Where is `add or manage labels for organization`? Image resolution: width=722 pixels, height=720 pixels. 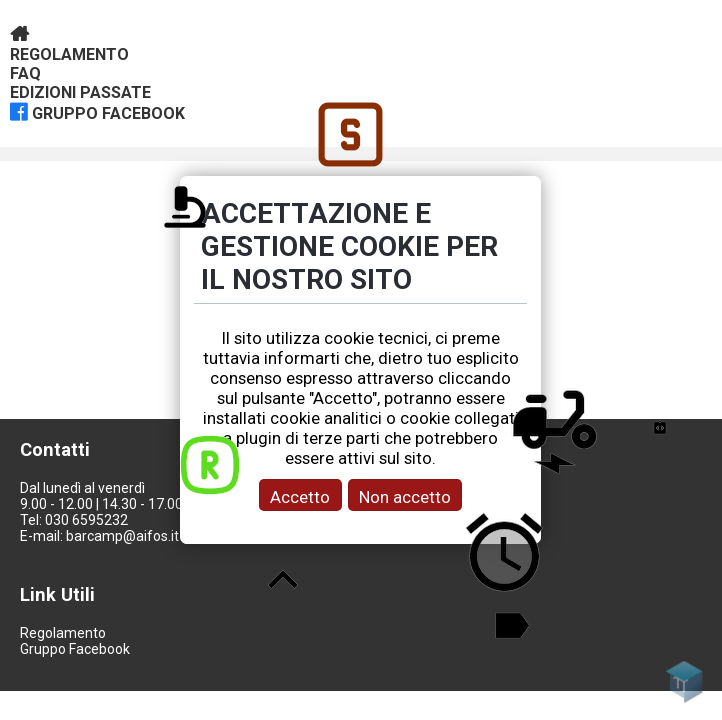 add or manage labels for organization is located at coordinates (511, 625).